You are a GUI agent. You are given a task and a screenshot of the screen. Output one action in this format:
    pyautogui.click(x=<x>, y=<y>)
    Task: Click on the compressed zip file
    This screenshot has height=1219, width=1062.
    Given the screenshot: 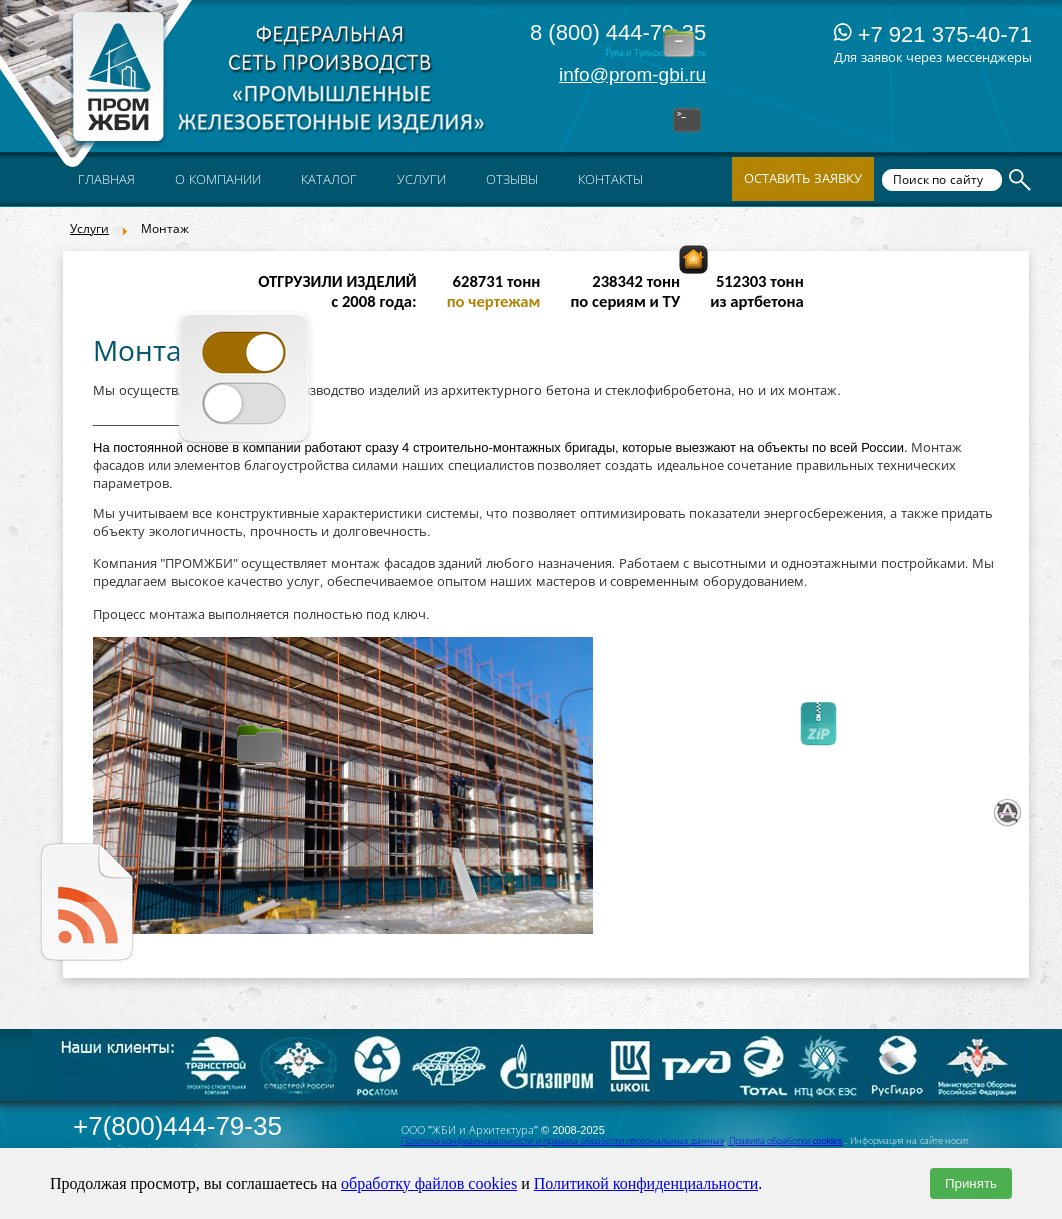 What is the action you would take?
    pyautogui.click(x=818, y=723)
    